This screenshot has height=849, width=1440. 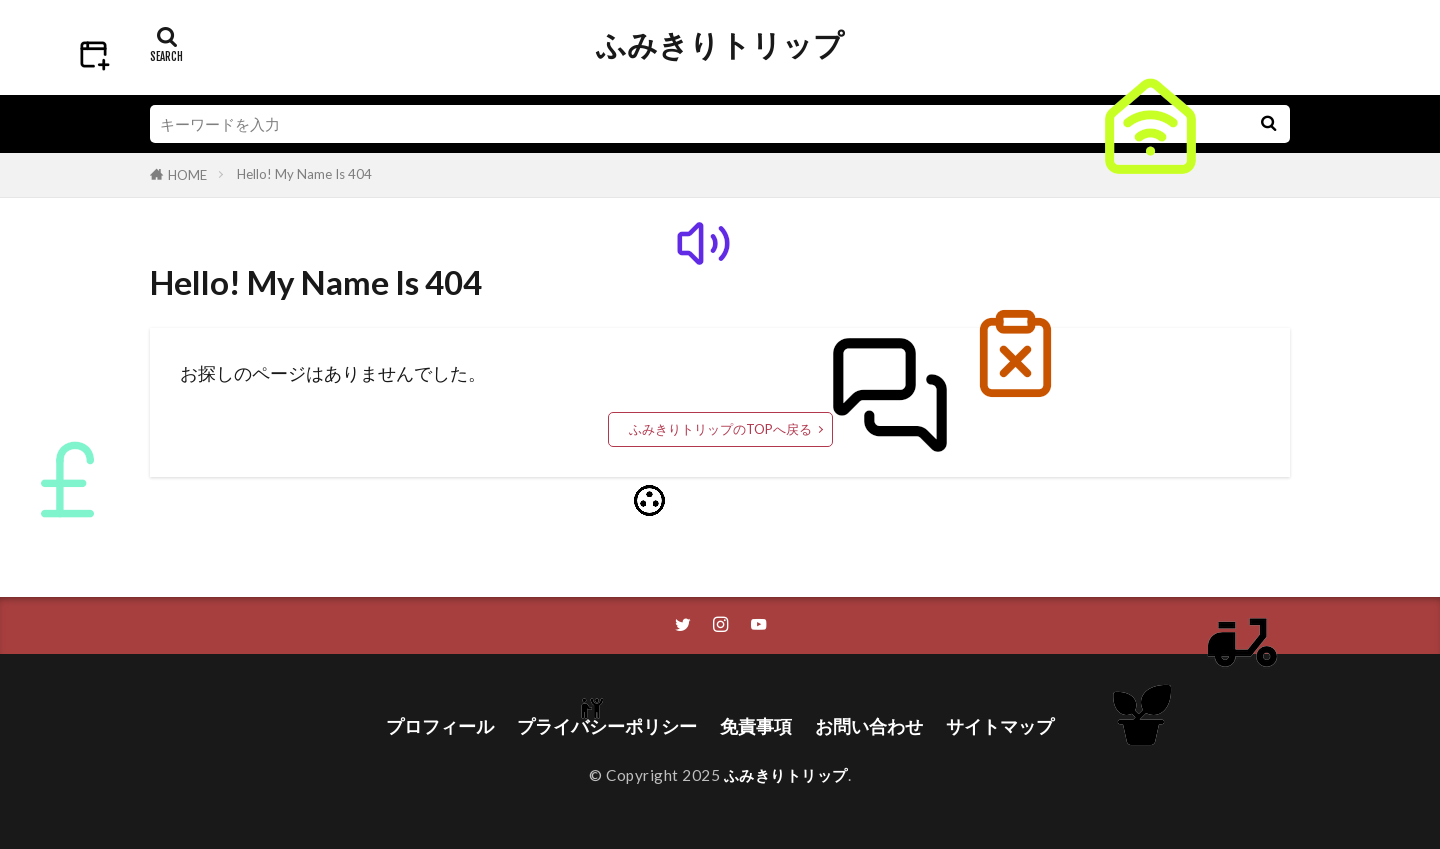 I want to click on access plant care or gardening features, so click(x=1141, y=715).